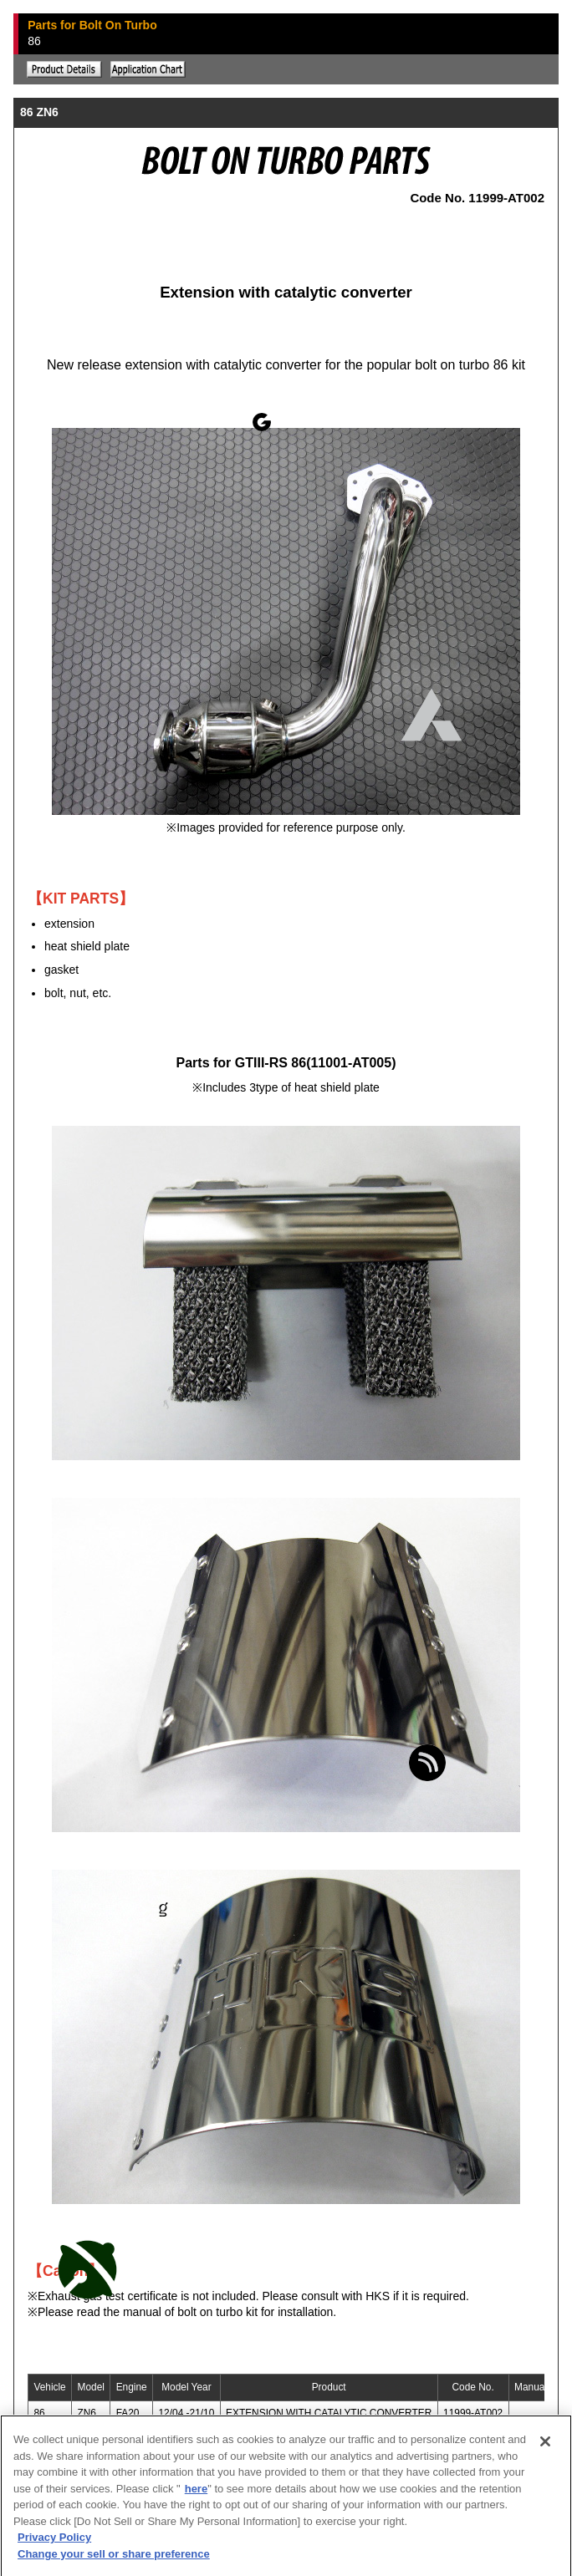 The image size is (572, 2576). Describe the element at coordinates (427, 1763) in the screenshot. I see `visit hearthis.at music streaming platform` at that location.